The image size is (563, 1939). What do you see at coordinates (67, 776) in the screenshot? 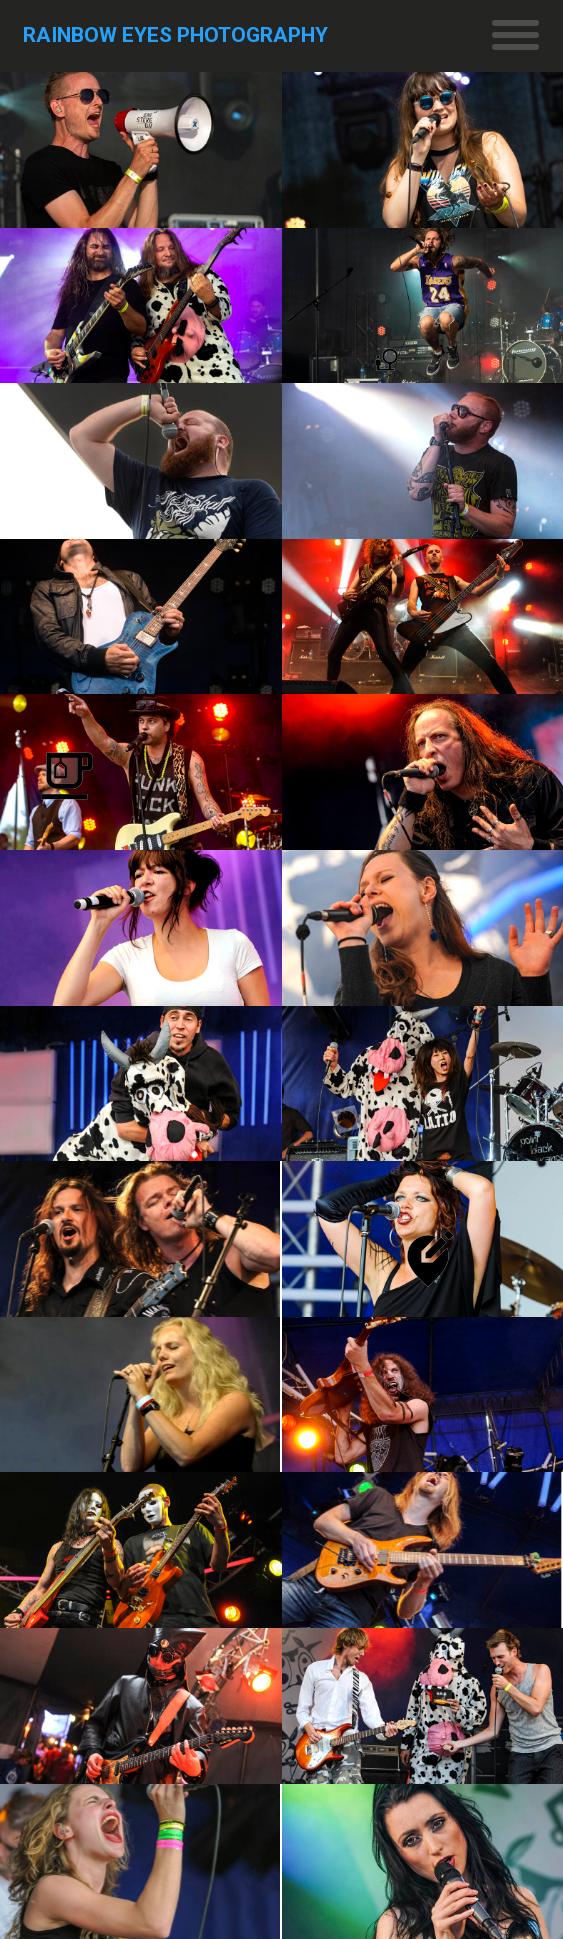
I see `access food and beverage emoji category` at bounding box center [67, 776].